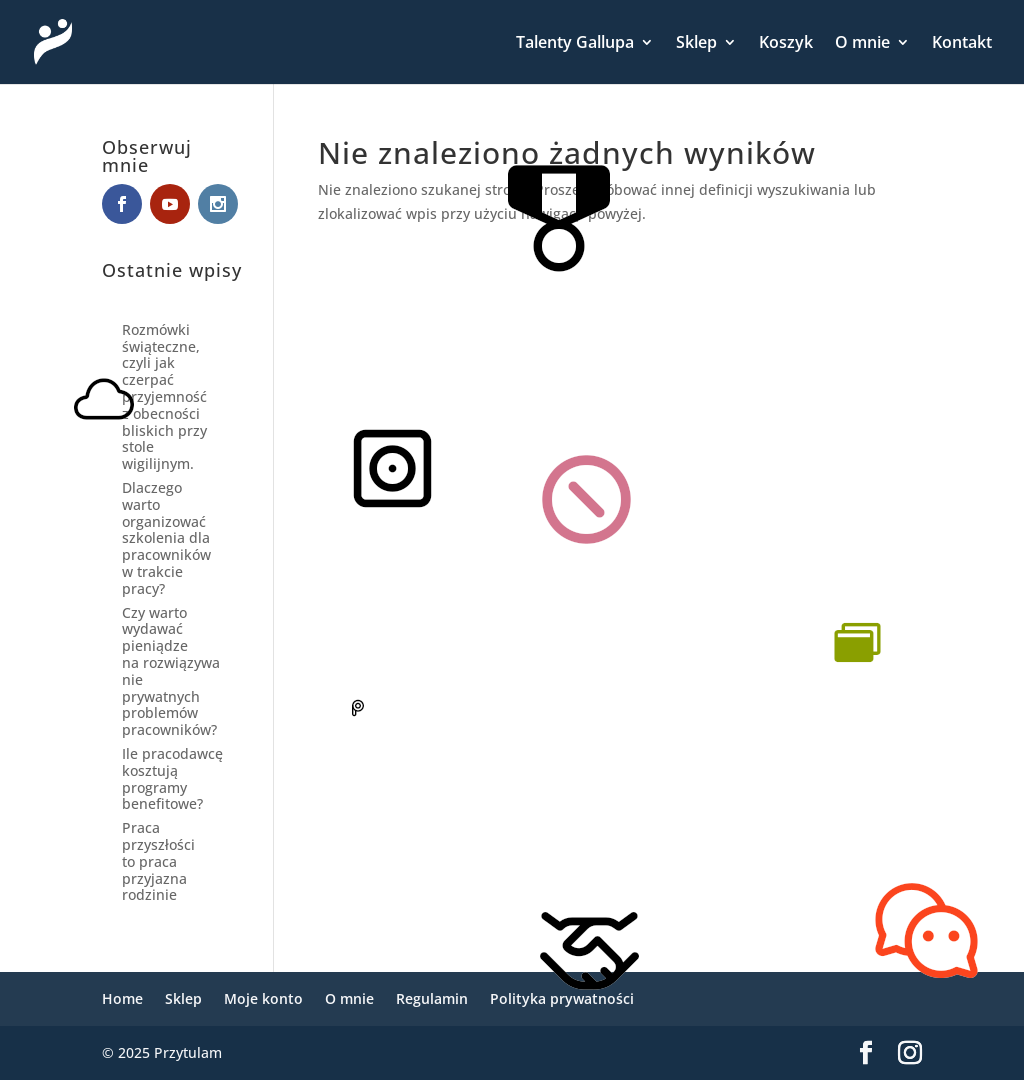 Image resolution: width=1024 pixels, height=1080 pixels. Describe the element at coordinates (589, 949) in the screenshot. I see `indicates a partnership or collaboration` at that location.